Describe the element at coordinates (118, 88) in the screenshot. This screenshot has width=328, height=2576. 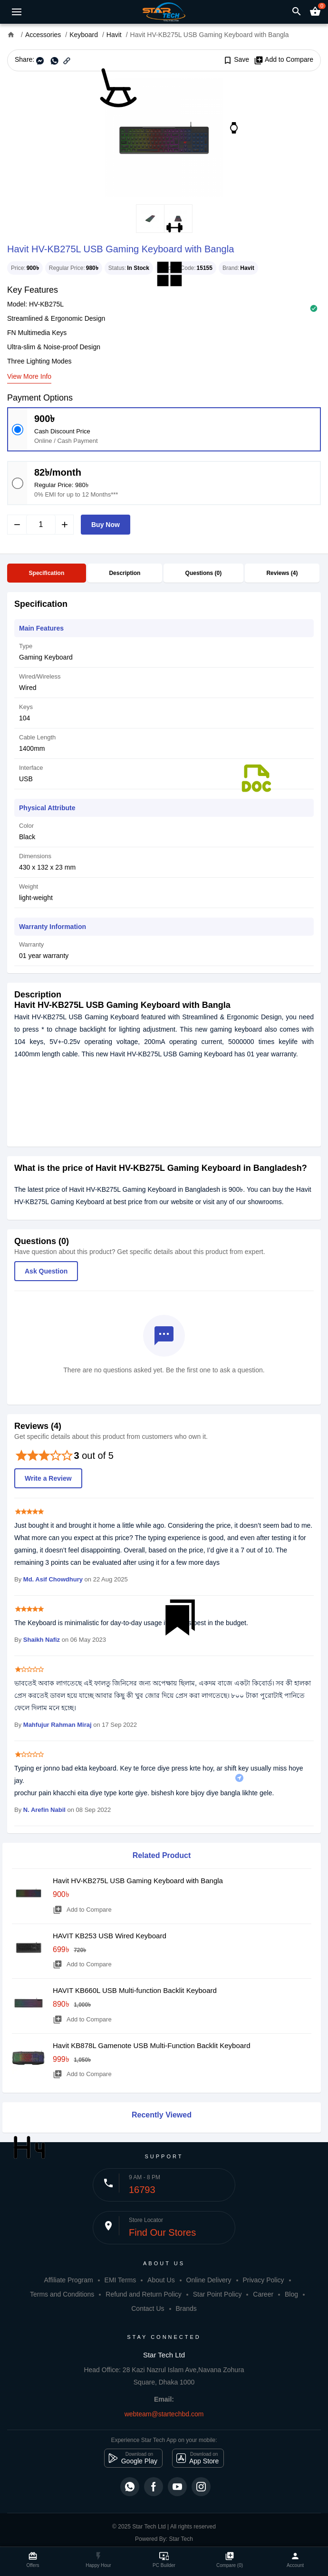
I see `access furniture or seating options` at that location.